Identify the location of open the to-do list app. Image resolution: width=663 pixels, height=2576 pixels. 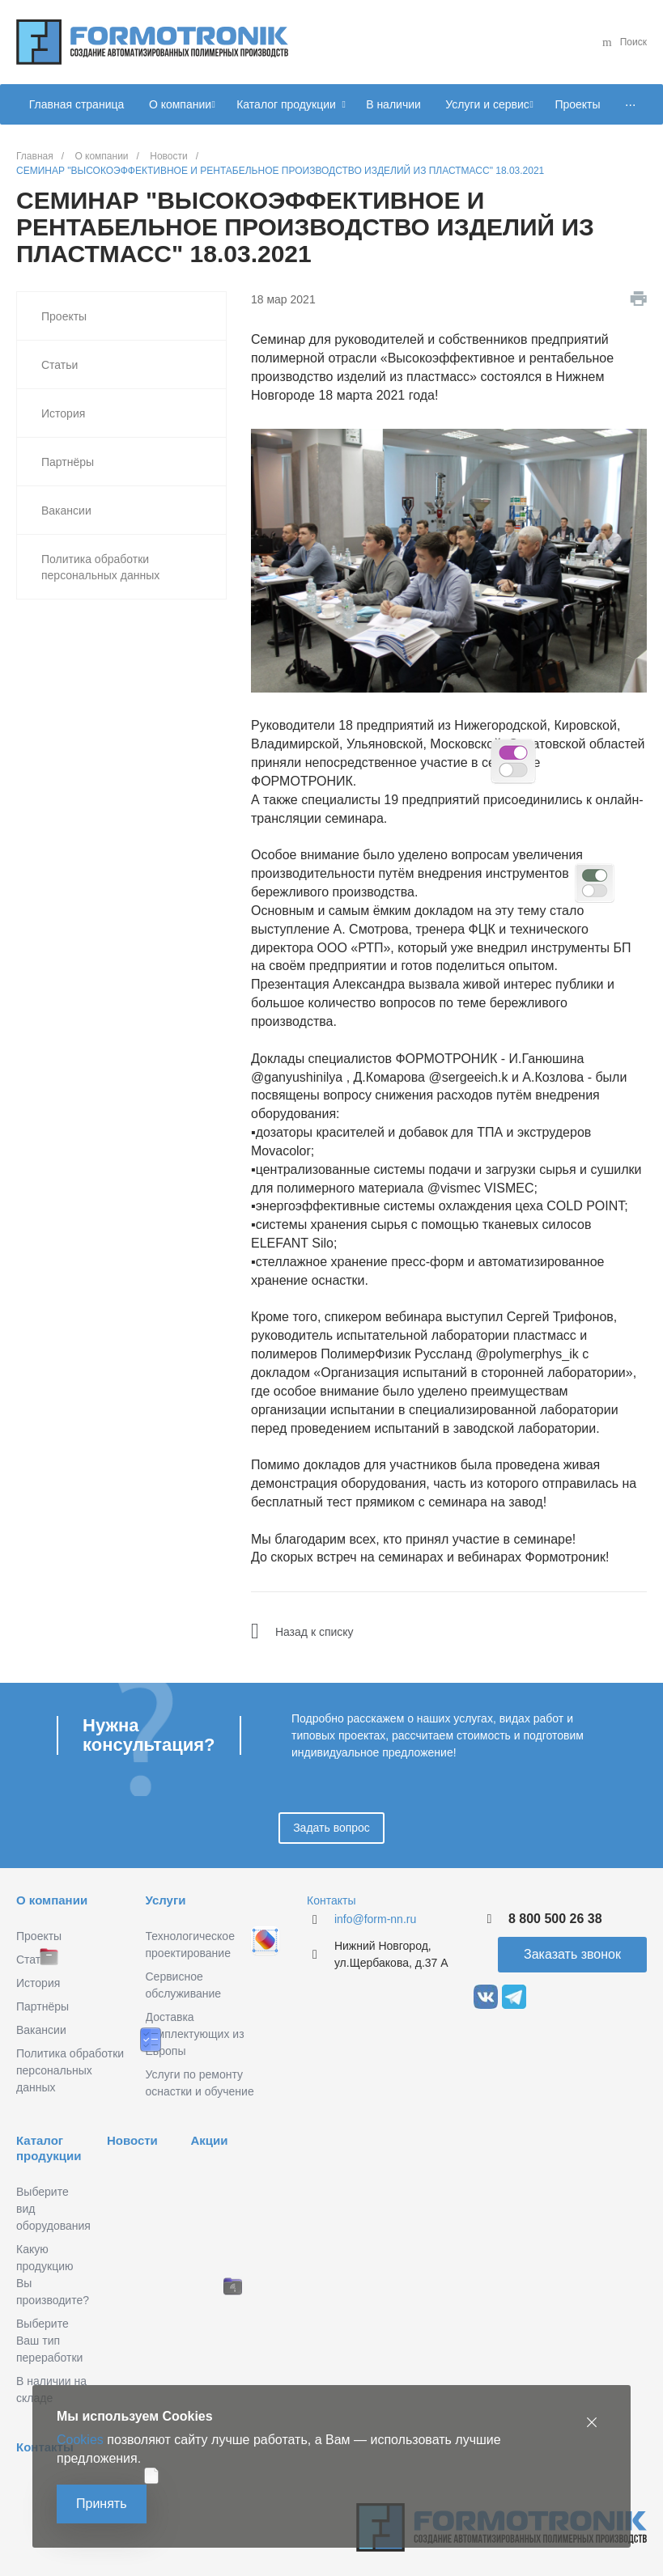
(151, 2040).